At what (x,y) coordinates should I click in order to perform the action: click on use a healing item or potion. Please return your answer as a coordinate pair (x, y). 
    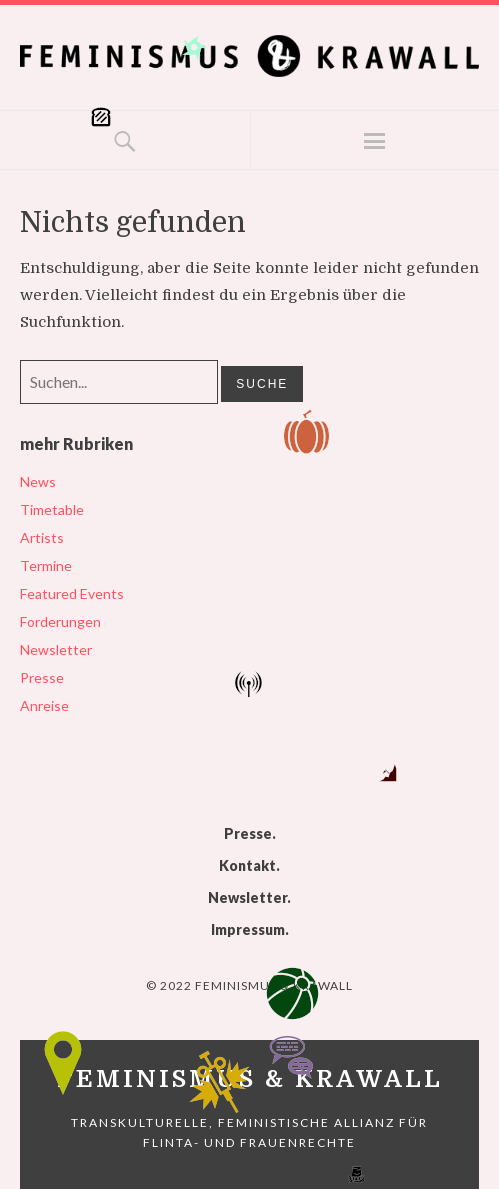
    Looking at the image, I should click on (218, 1081).